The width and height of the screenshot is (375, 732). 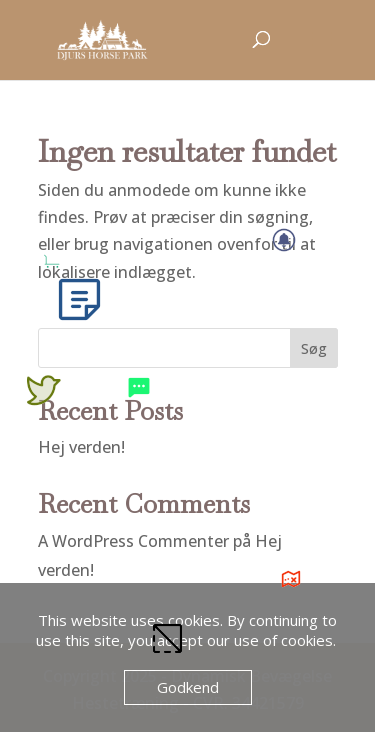 What do you see at coordinates (291, 579) in the screenshot?
I see `view route directions on map` at bounding box center [291, 579].